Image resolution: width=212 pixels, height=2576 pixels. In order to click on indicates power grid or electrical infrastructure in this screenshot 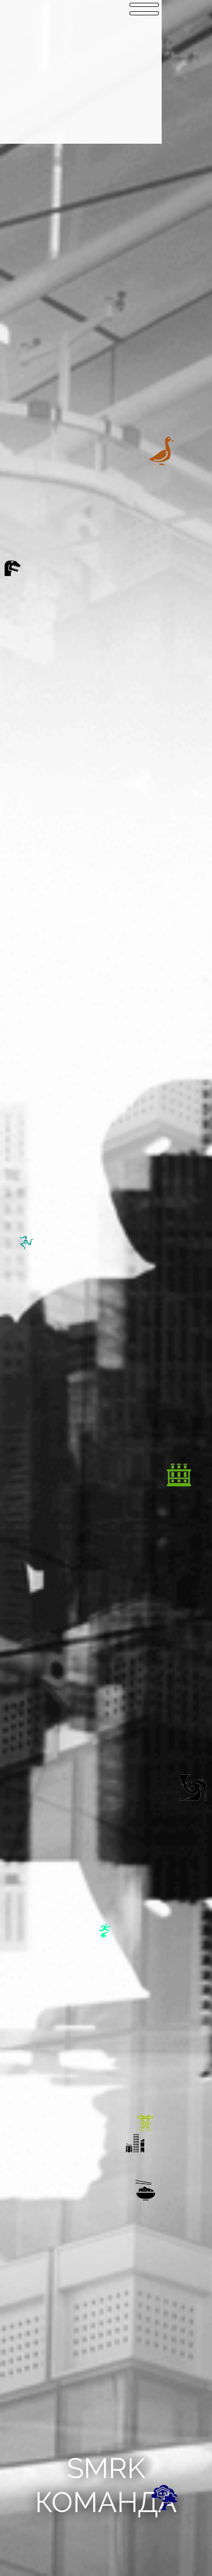, I will do `click(145, 2123)`.